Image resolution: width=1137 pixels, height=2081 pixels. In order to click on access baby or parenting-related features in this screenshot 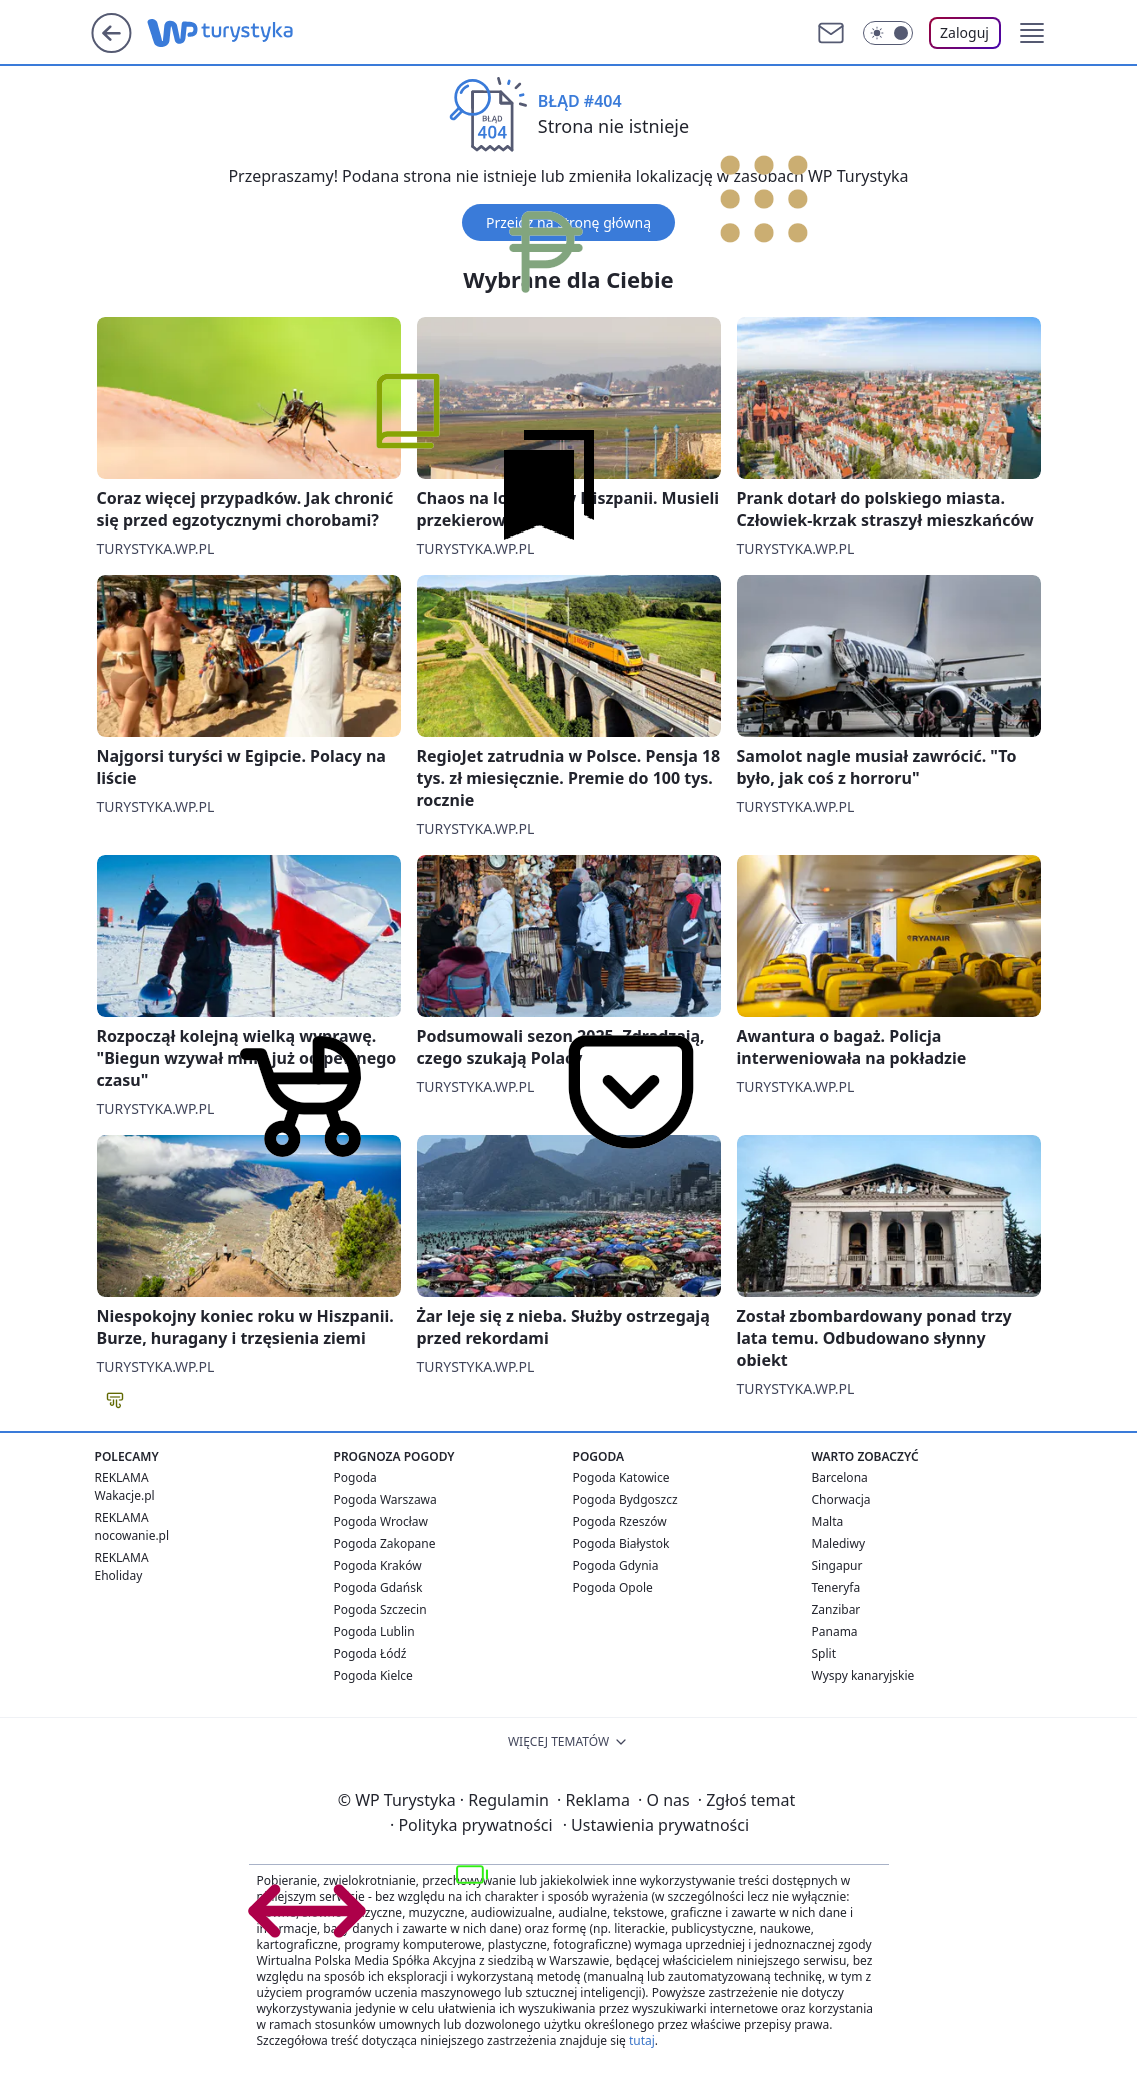, I will do `click(306, 1096)`.